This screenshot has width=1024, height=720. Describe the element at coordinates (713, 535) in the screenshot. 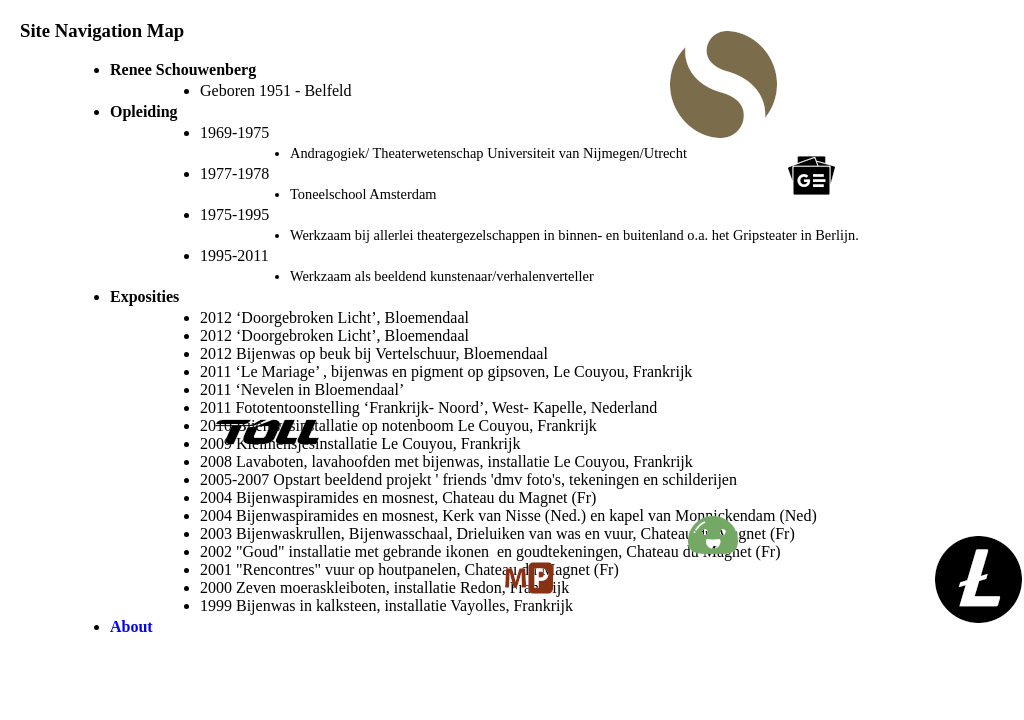

I see `docsify documentation platform logo` at that location.